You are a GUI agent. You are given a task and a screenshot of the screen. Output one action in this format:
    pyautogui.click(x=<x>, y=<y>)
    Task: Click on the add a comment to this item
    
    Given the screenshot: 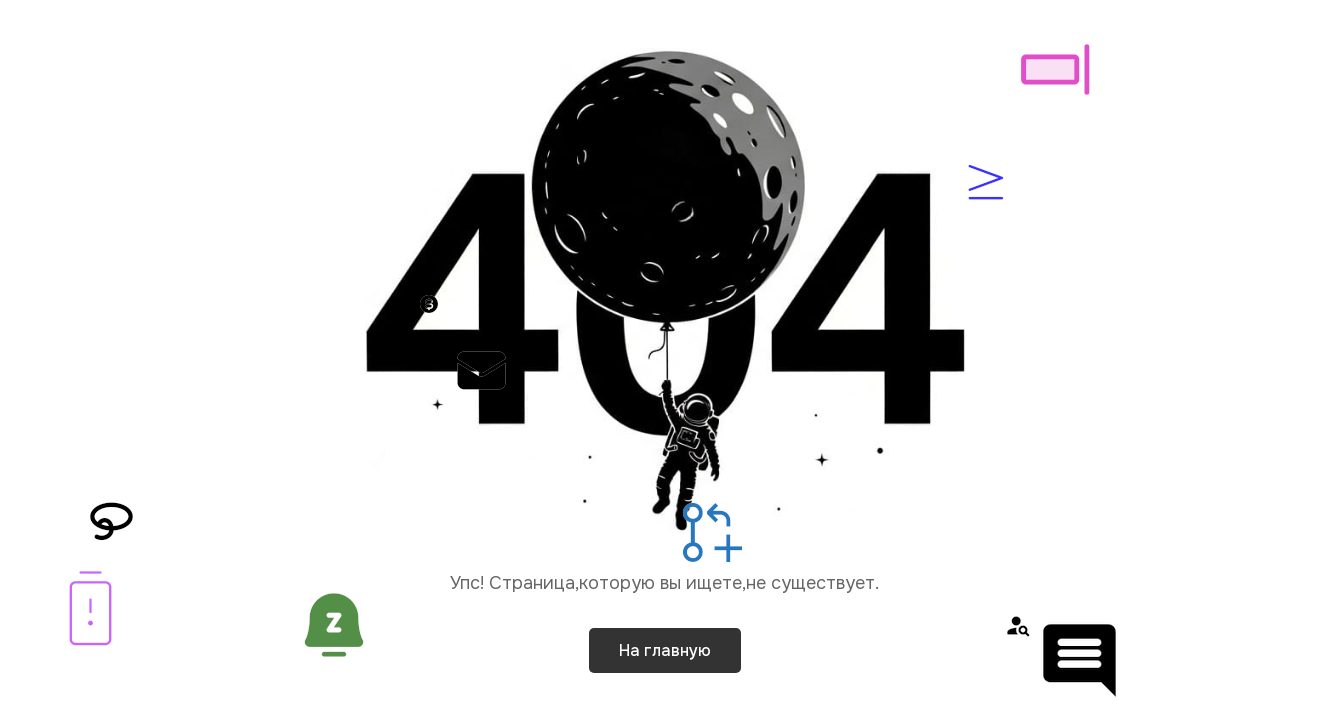 What is the action you would take?
    pyautogui.click(x=1079, y=660)
    